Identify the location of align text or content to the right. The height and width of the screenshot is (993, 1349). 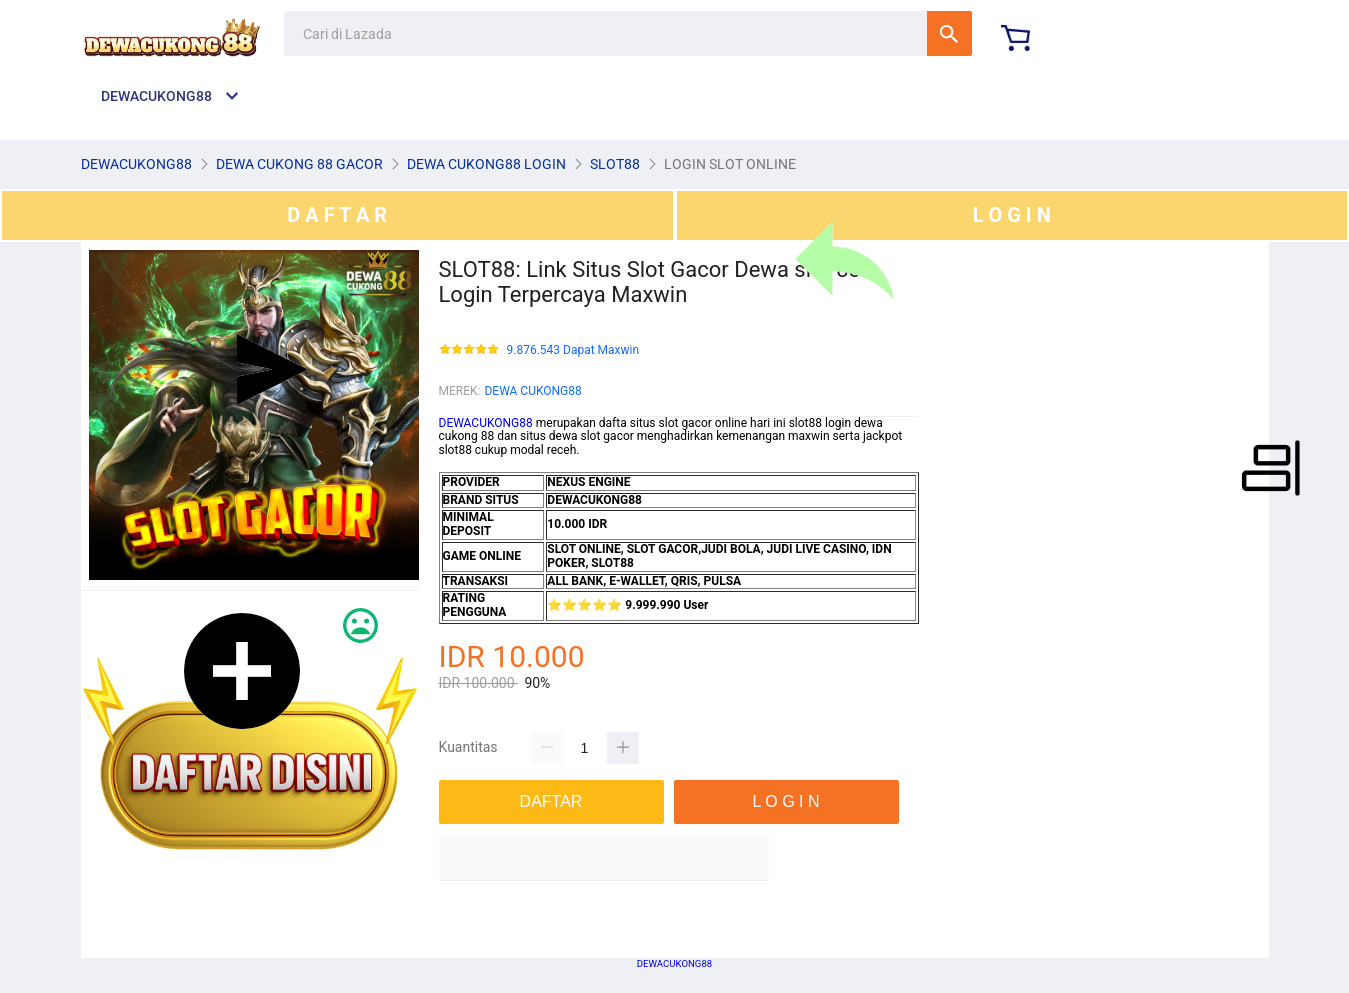
(1272, 468).